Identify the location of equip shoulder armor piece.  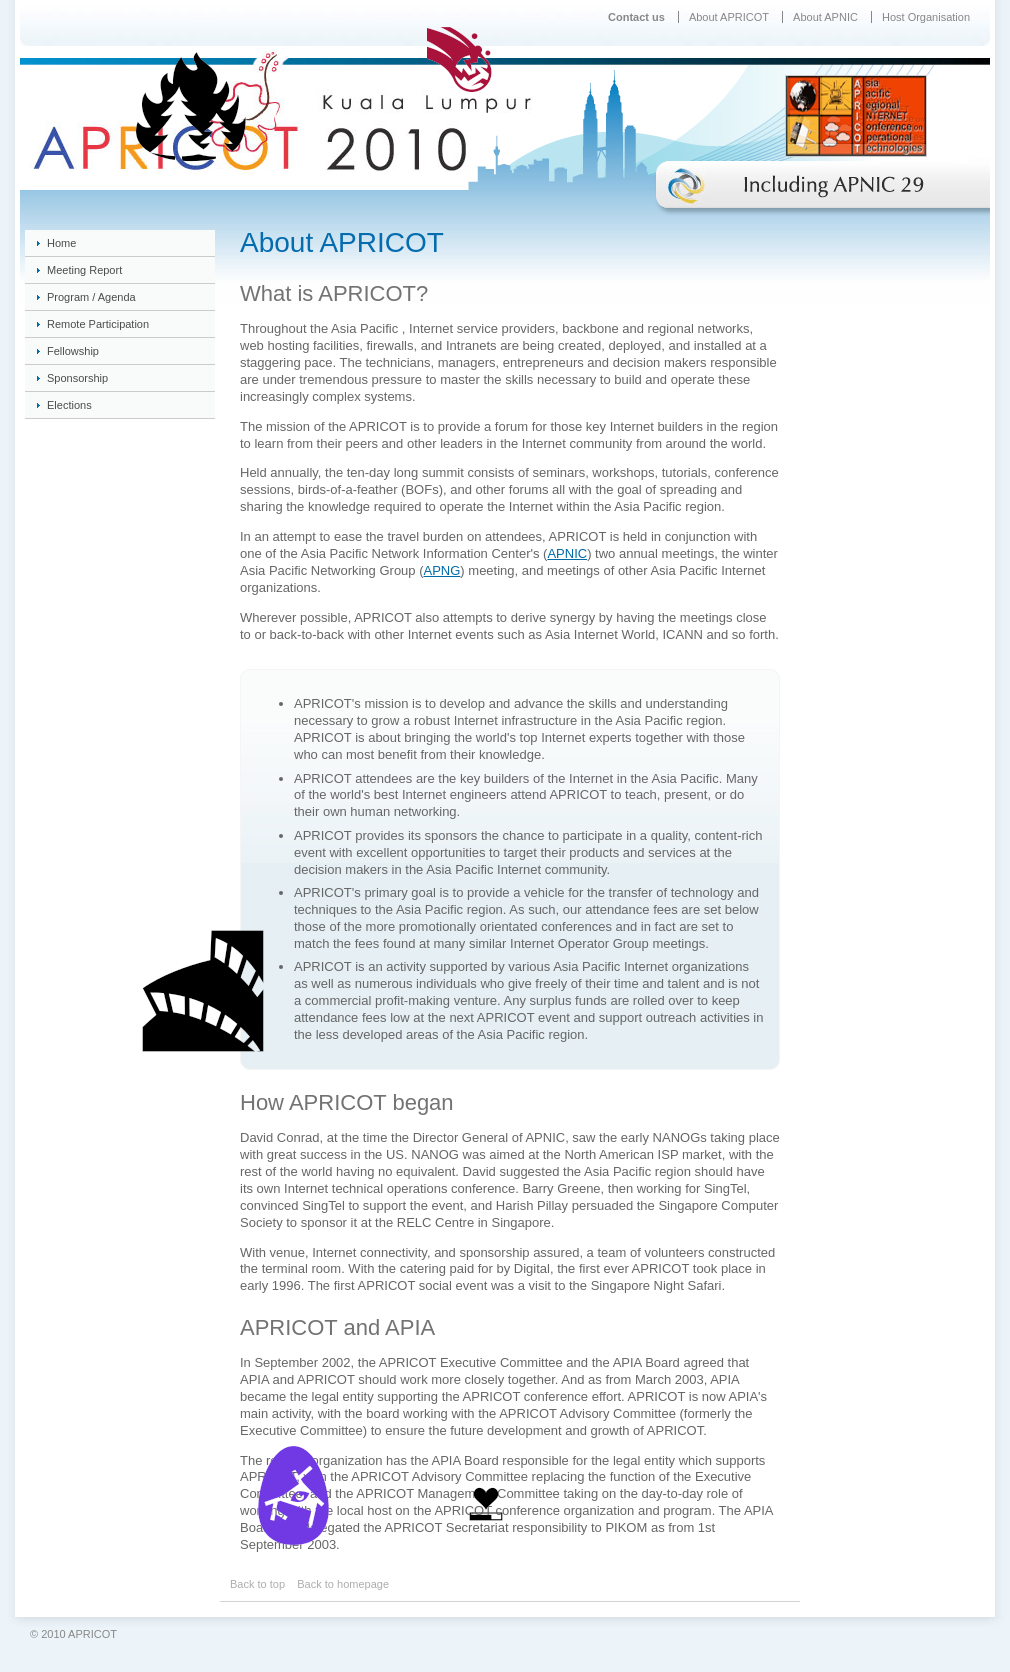
(203, 991).